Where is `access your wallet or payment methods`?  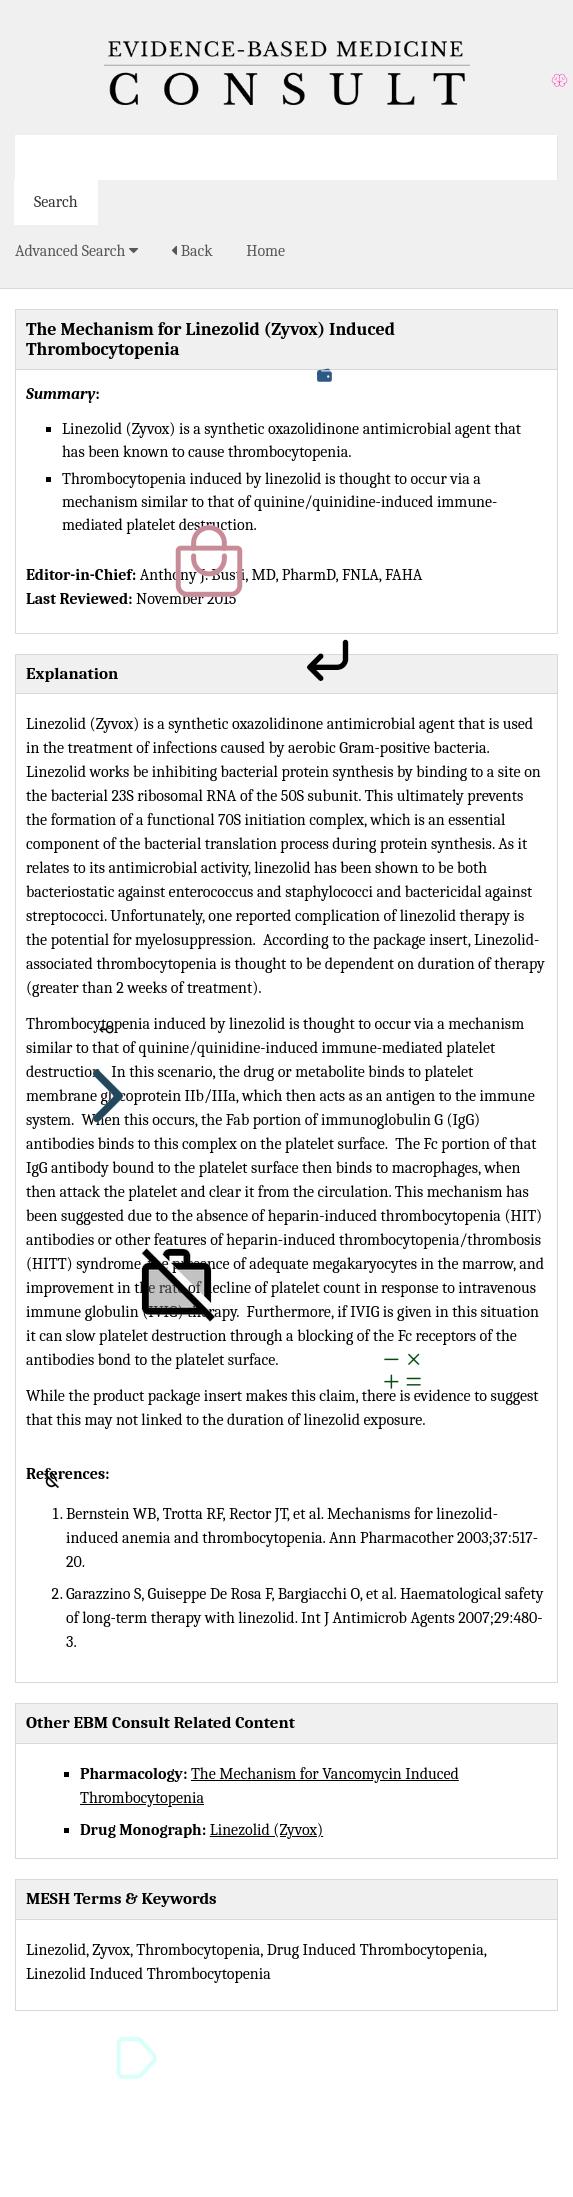 access your wallet or payment methods is located at coordinates (324, 375).